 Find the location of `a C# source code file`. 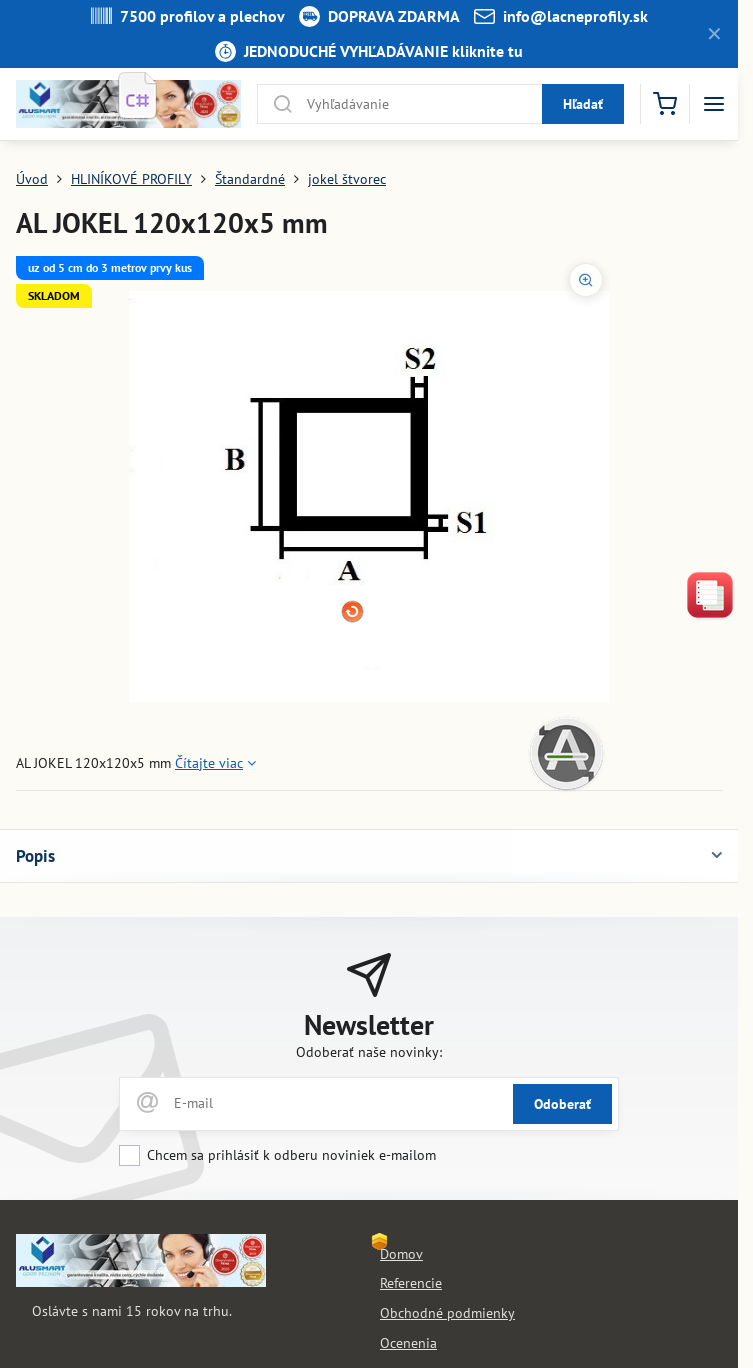

a C# source code file is located at coordinates (137, 95).